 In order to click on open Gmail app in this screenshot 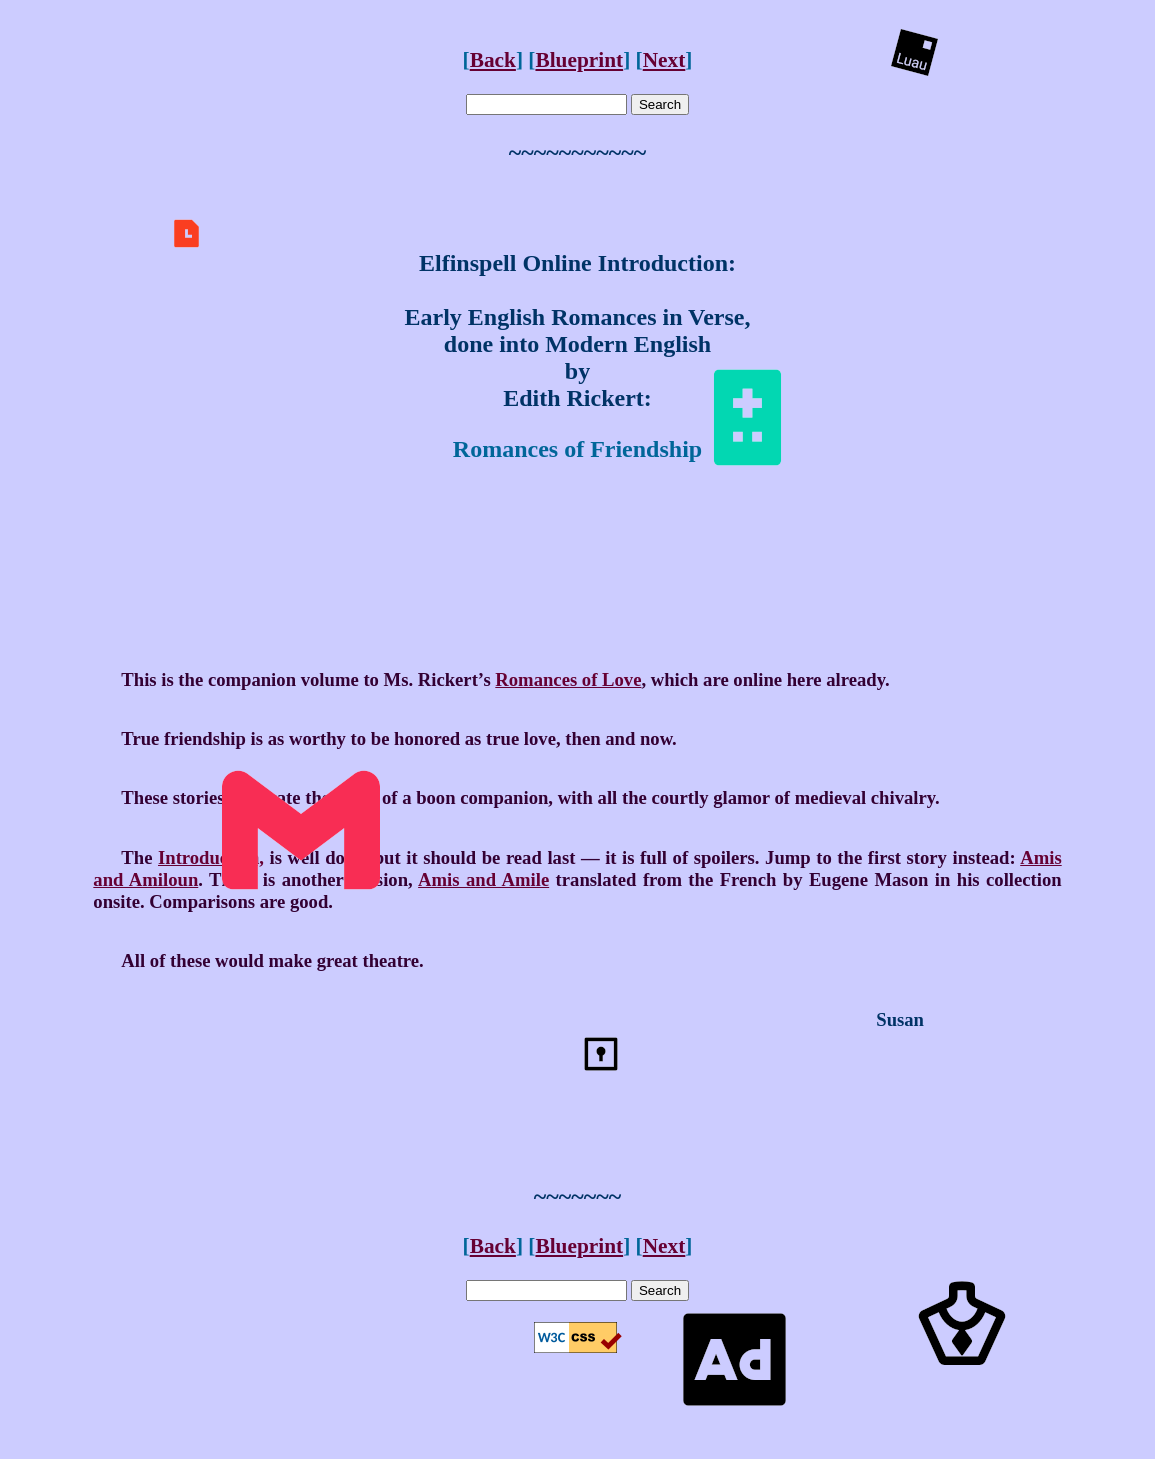, I will do `click(301, 830)`.